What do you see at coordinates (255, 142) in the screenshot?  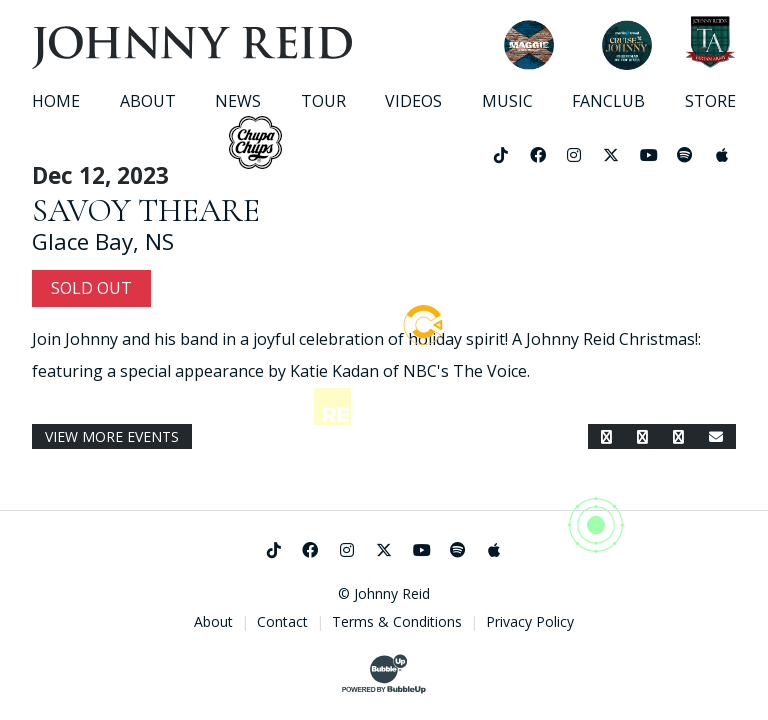 I see `chupa chups brand logo` at bounding box center [255, 142].